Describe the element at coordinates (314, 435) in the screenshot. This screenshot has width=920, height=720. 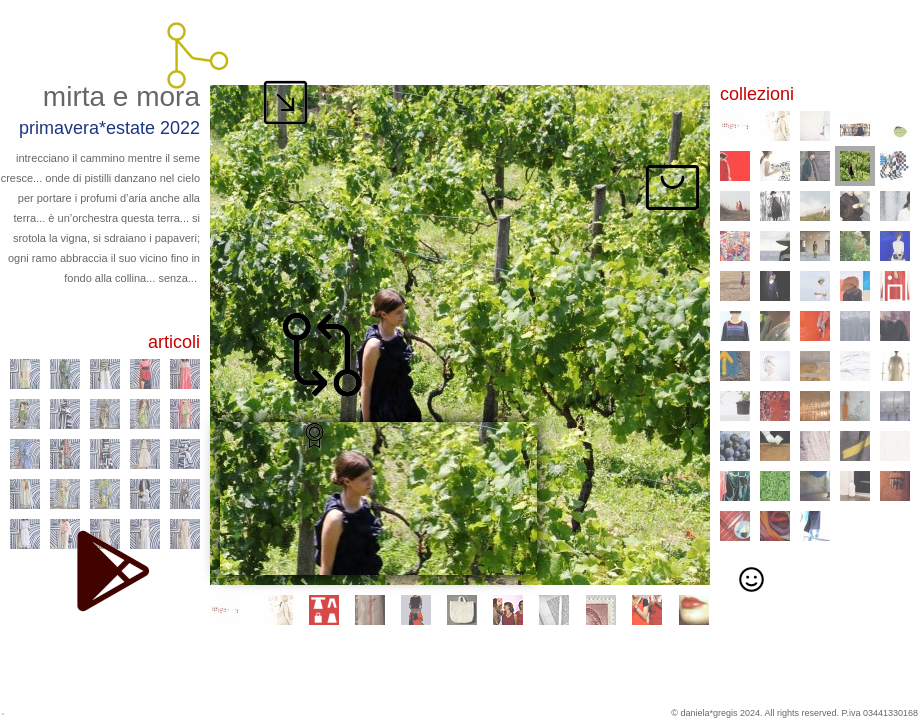
I see `view achievements or awards` at that location.